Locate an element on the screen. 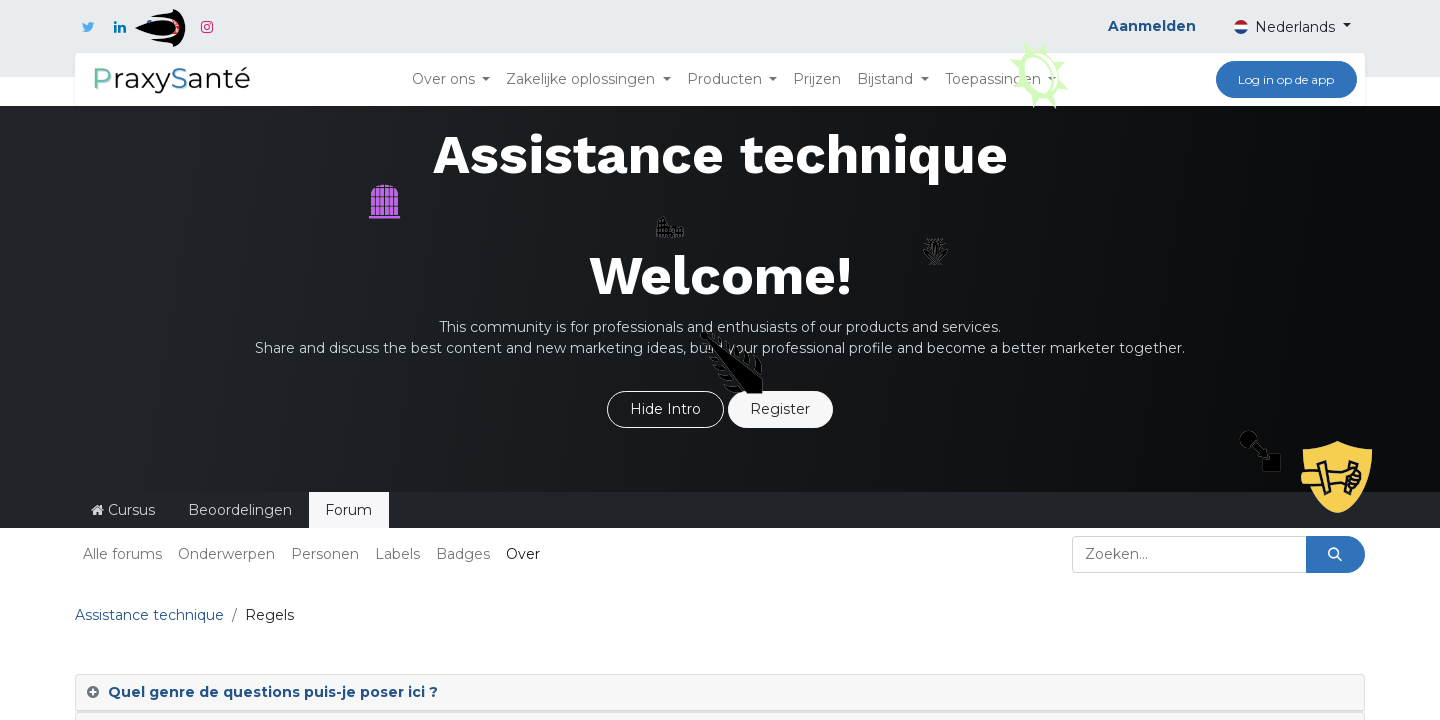 This screenshot has height=720, width=1440. activate beam or energy attack is located at coordinates (731, 362).